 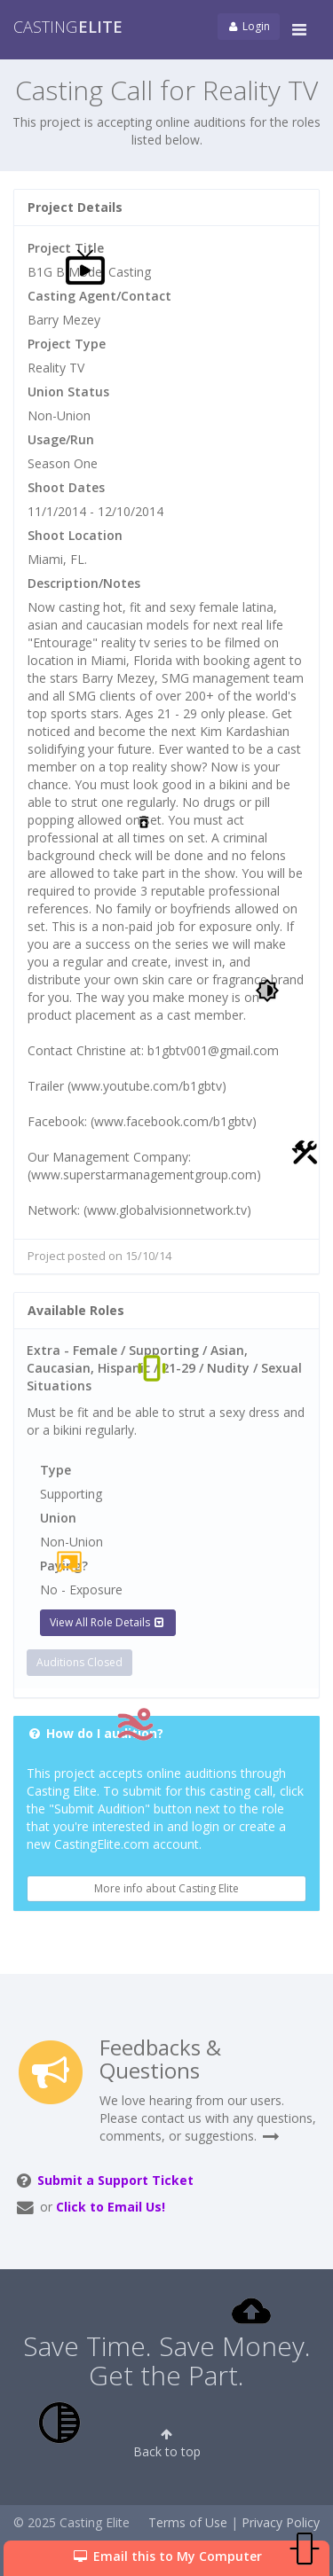 What do you see at coordinates (69, 1562) in the screenshot?
I see `access teaching or presentation mode` at bounding box center [69, 1562].